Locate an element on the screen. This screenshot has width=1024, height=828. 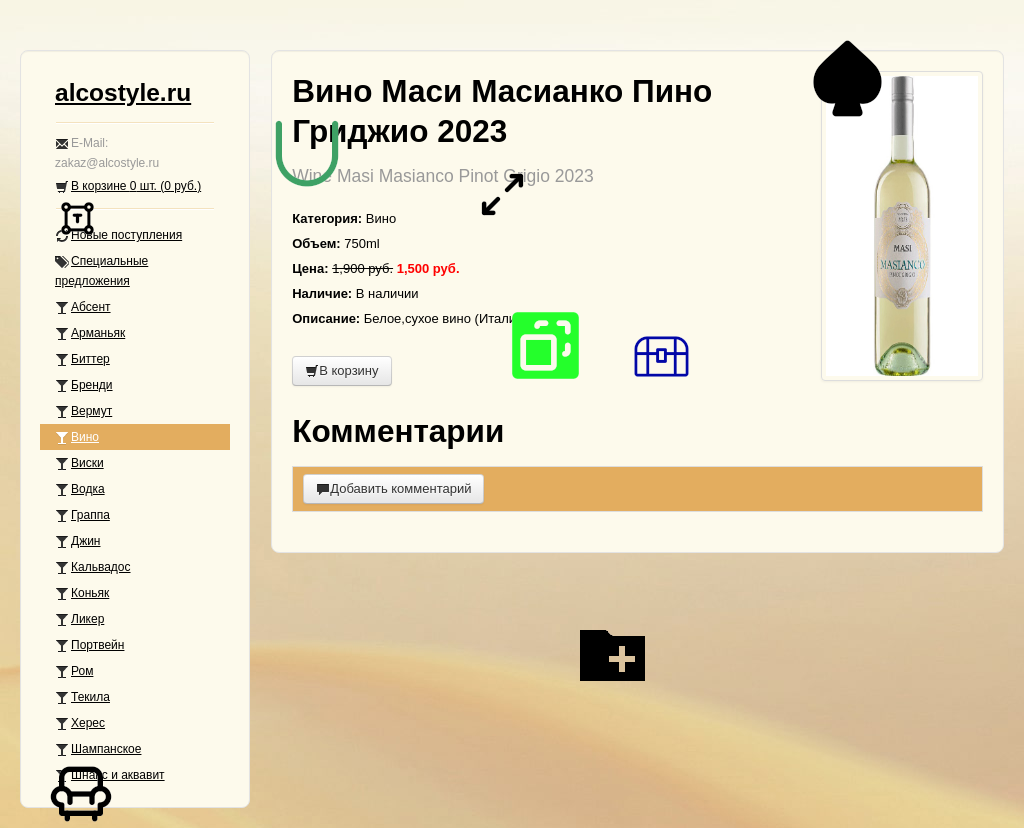
combine or merge selected elements is located at coordinates (307, 149).